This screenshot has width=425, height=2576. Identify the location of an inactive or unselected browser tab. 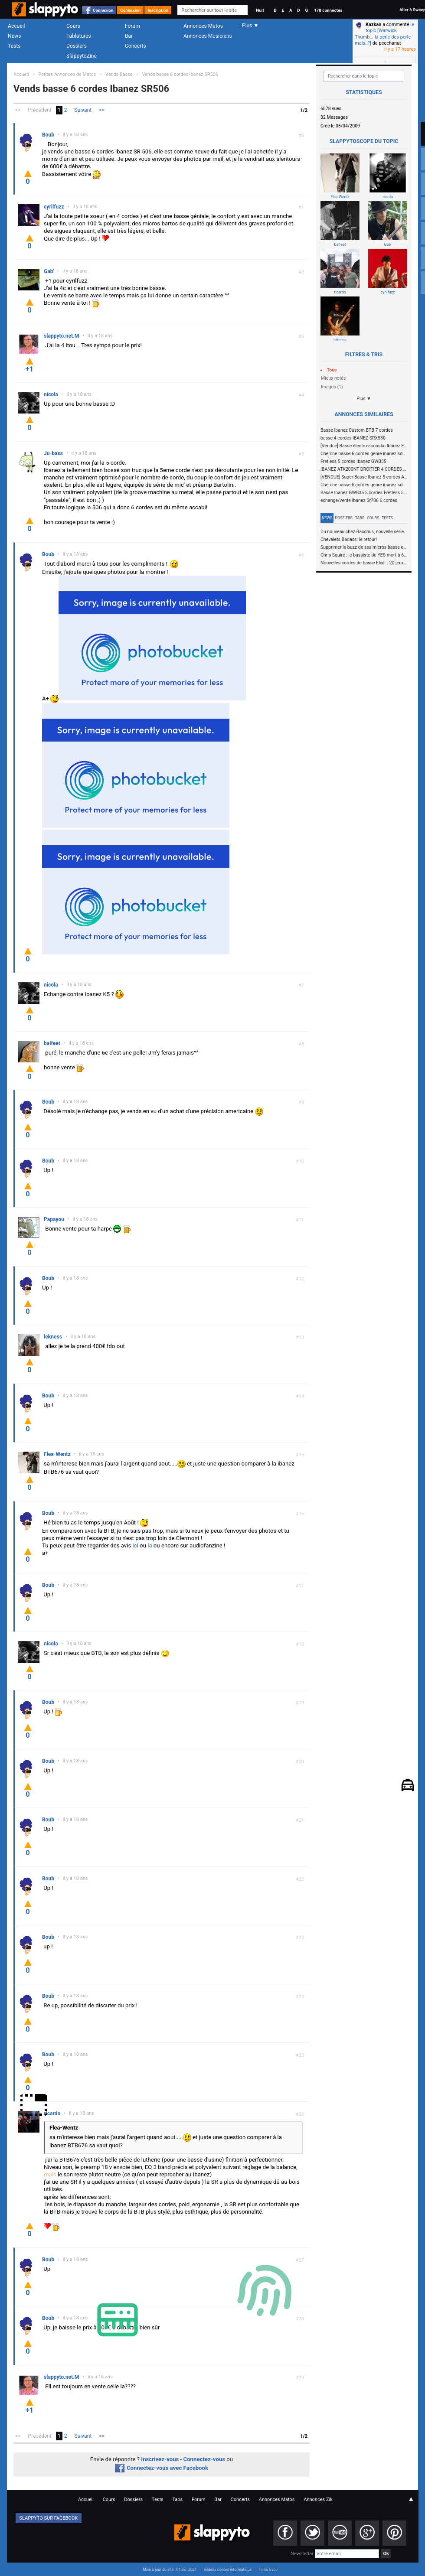
(33, 2105).